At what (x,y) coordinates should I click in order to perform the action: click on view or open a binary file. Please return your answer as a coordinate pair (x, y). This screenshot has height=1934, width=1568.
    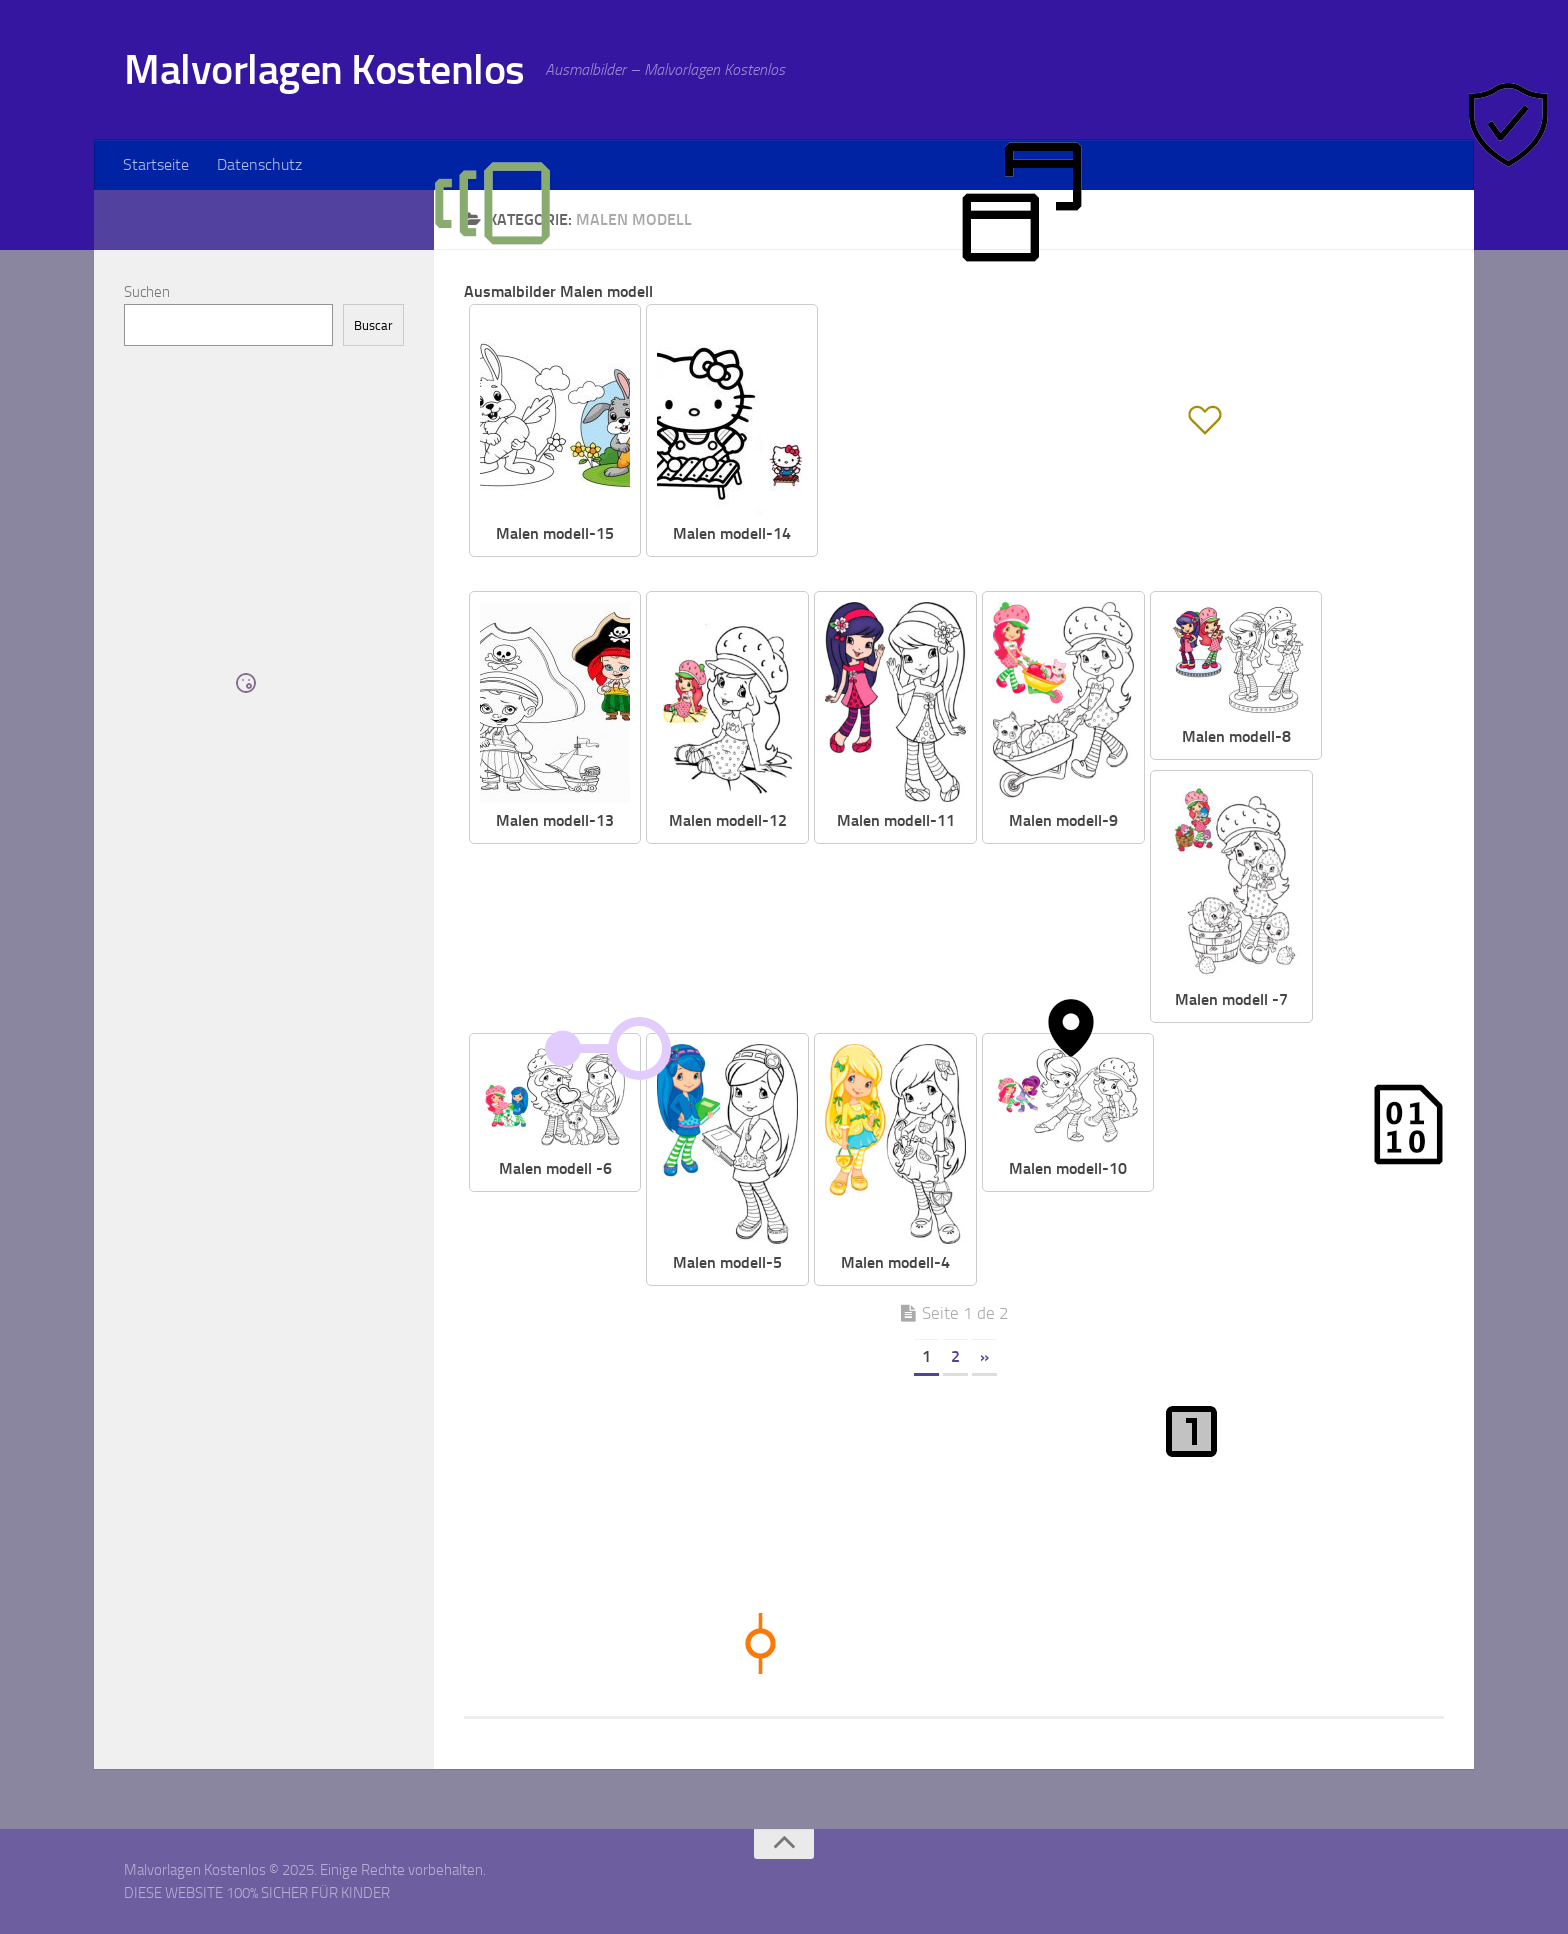
    Looking at the image, I should click on (1408, 1124).